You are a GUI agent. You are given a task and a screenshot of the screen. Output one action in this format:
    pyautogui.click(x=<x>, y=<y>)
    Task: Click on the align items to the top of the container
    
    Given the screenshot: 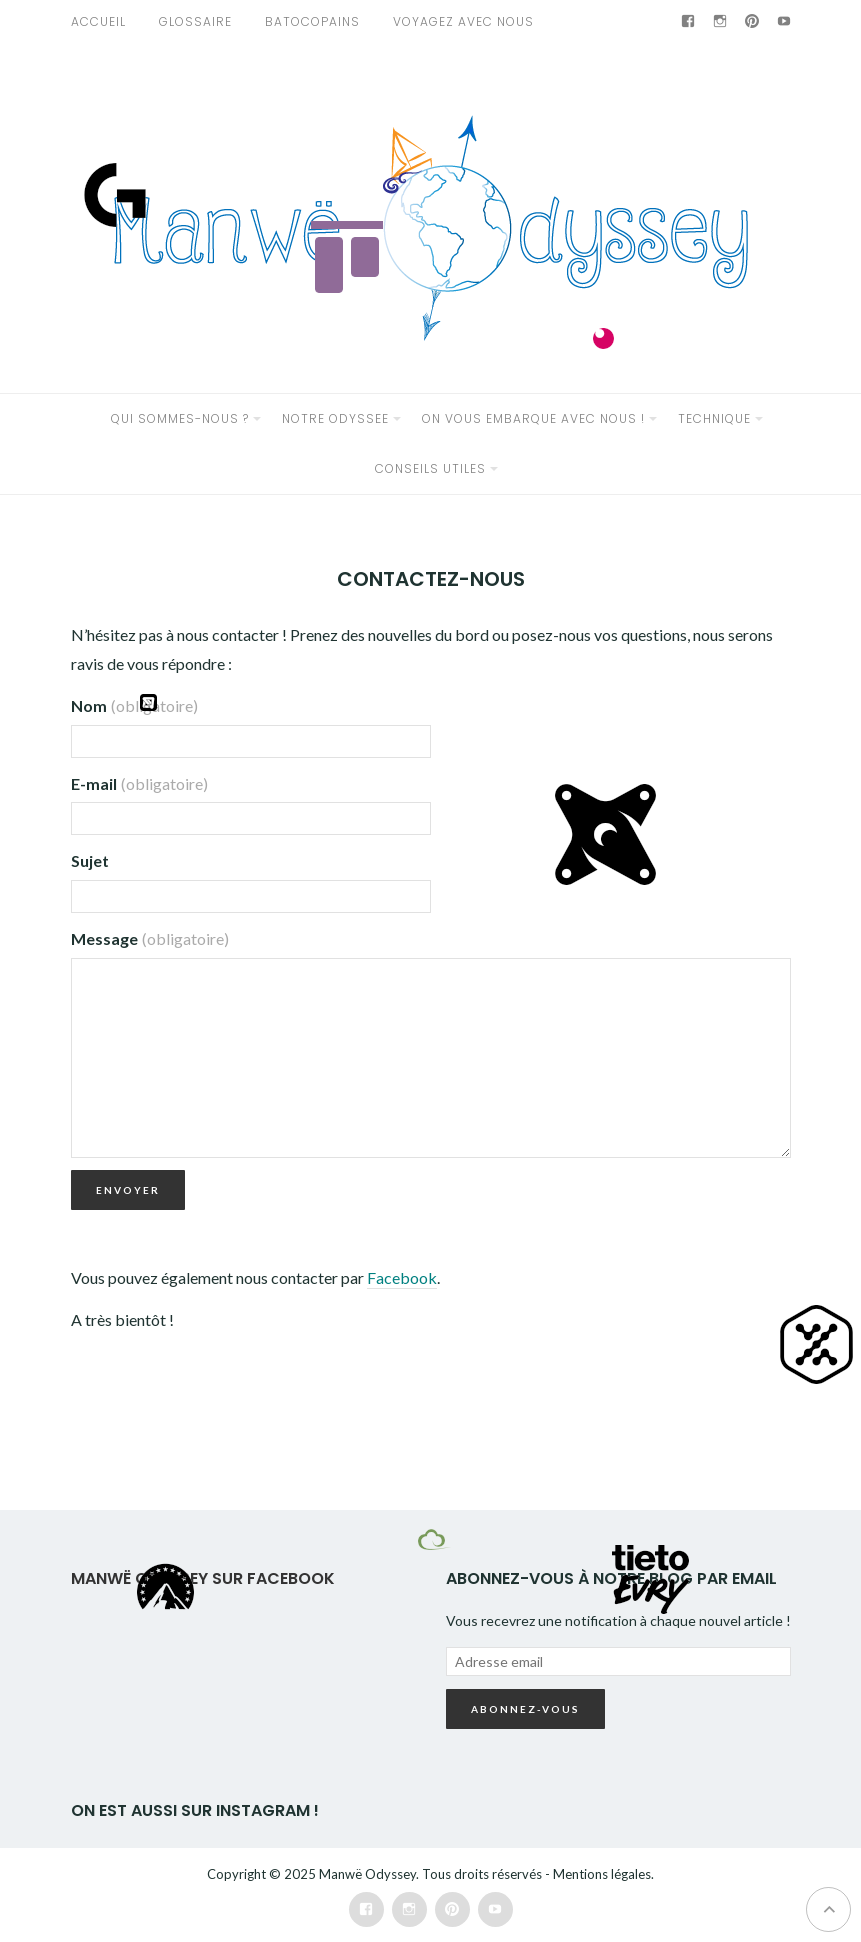 What is the action you would take?
    pyautogui.click(x=347, y=257)
    